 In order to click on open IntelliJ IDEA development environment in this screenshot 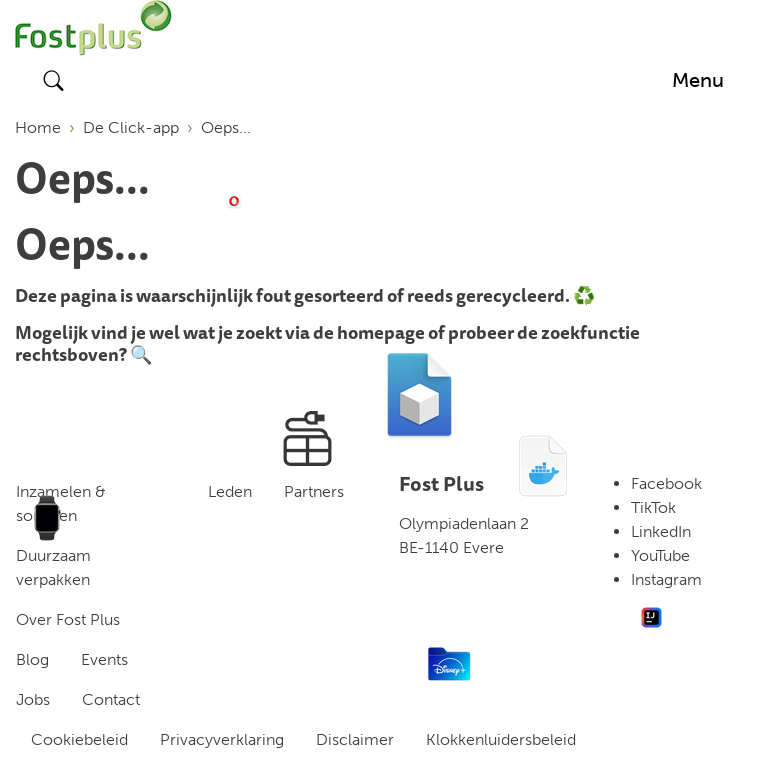, I will do `click(651, 617)`.